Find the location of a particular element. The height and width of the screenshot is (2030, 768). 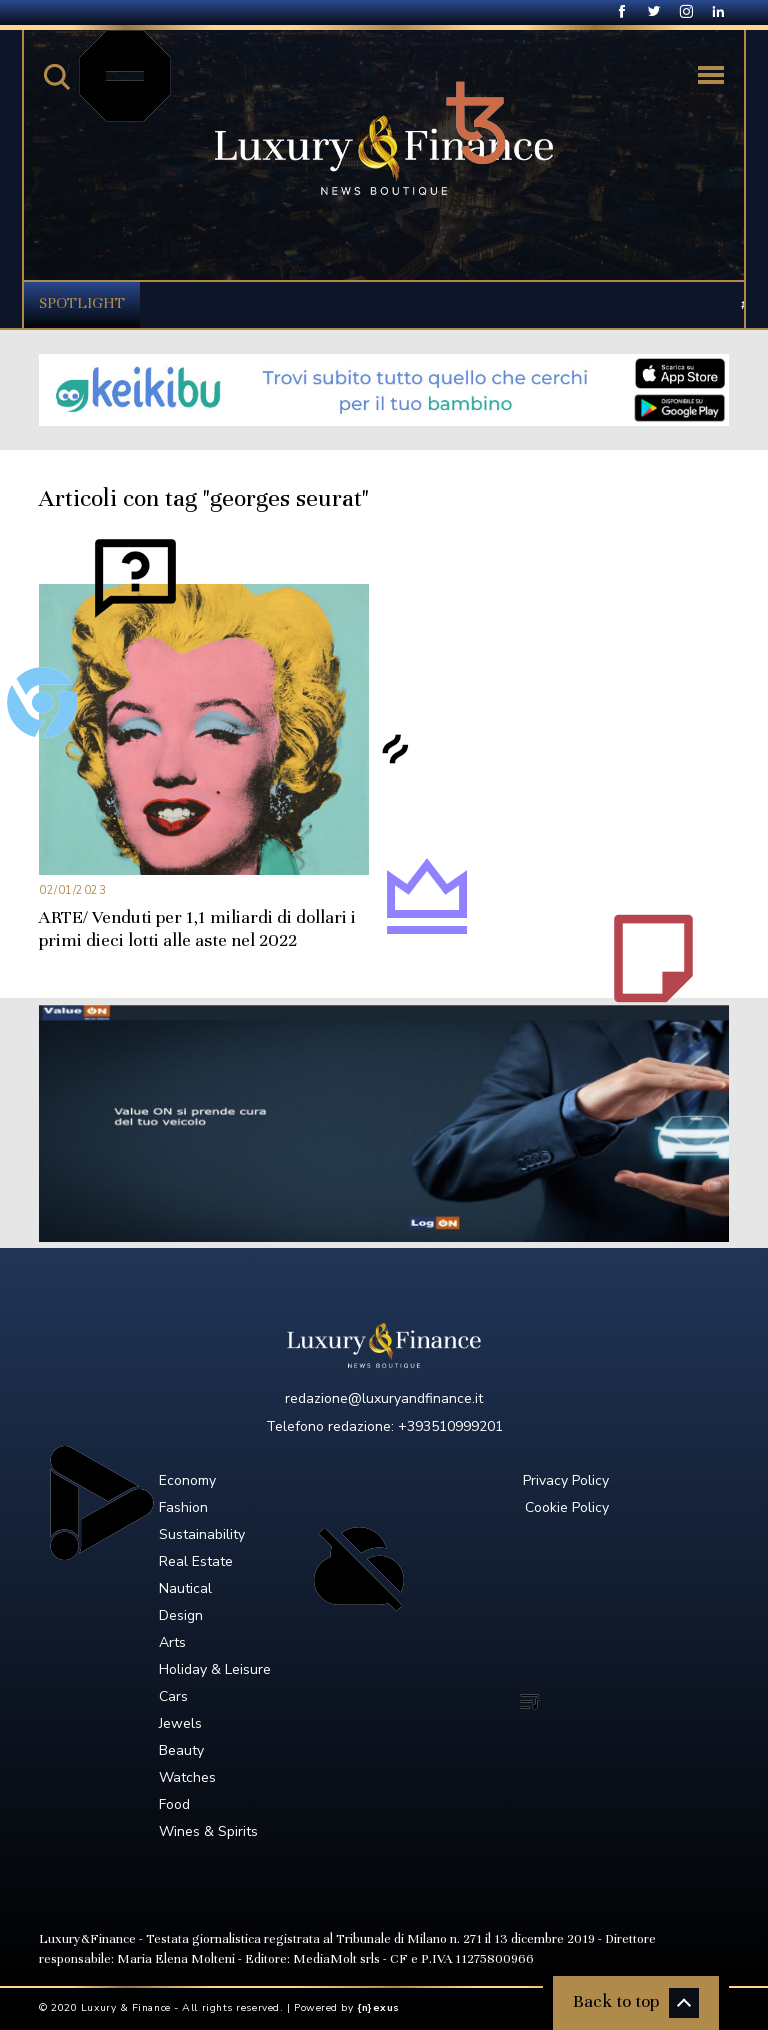

hotjar analytics and feedback tool logo is located at coordinates (395, 749).